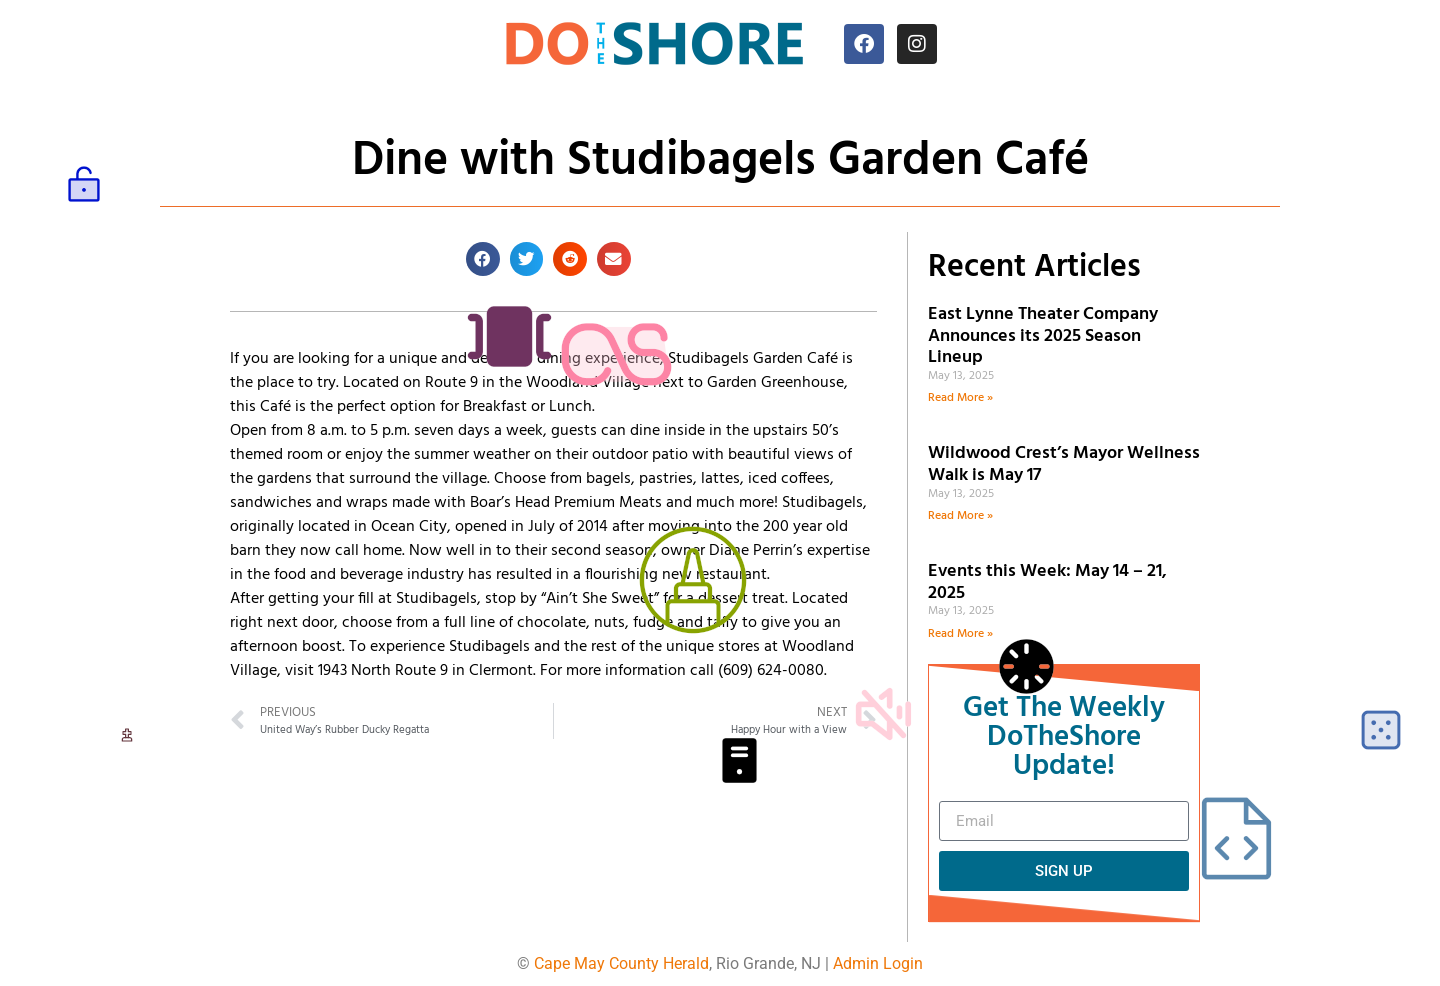 The height and width of the screenshot is (986, 1440). I want to click on unlock a protected item or feature, so click(84, 186).